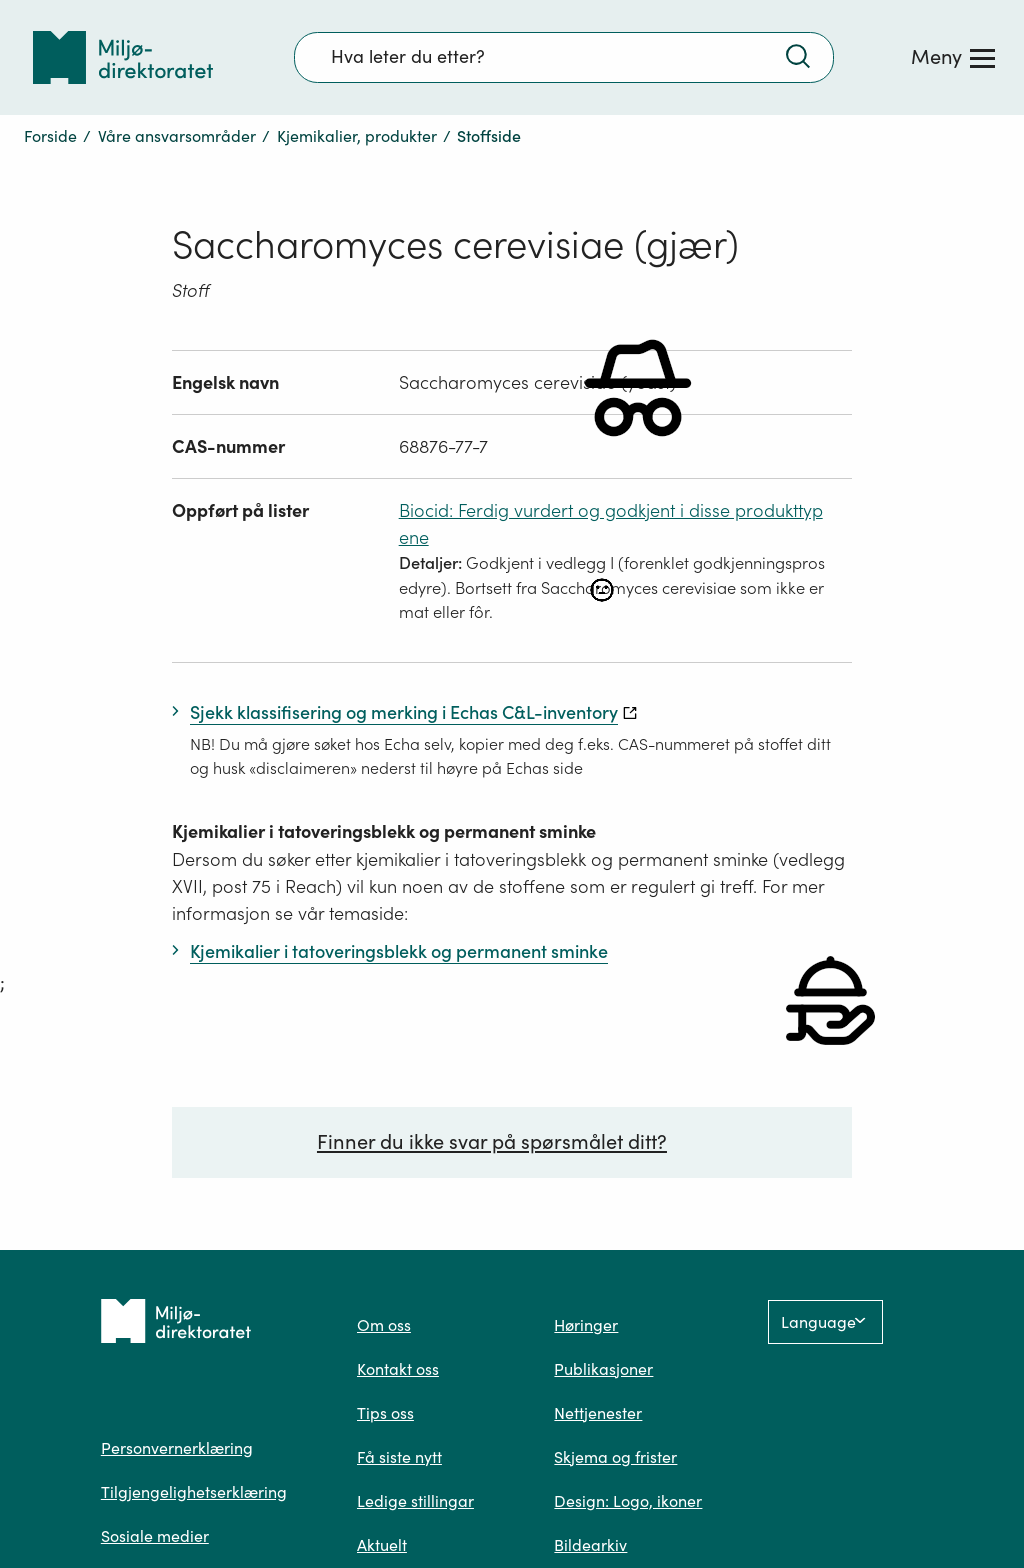 Image resolution: width=1024 pixels, height=1568 pixels. What do you see at coordinates (602, 590) in the screenshot?
I see `indicates neutral feedback or rating` at bounding box center [602, 590].